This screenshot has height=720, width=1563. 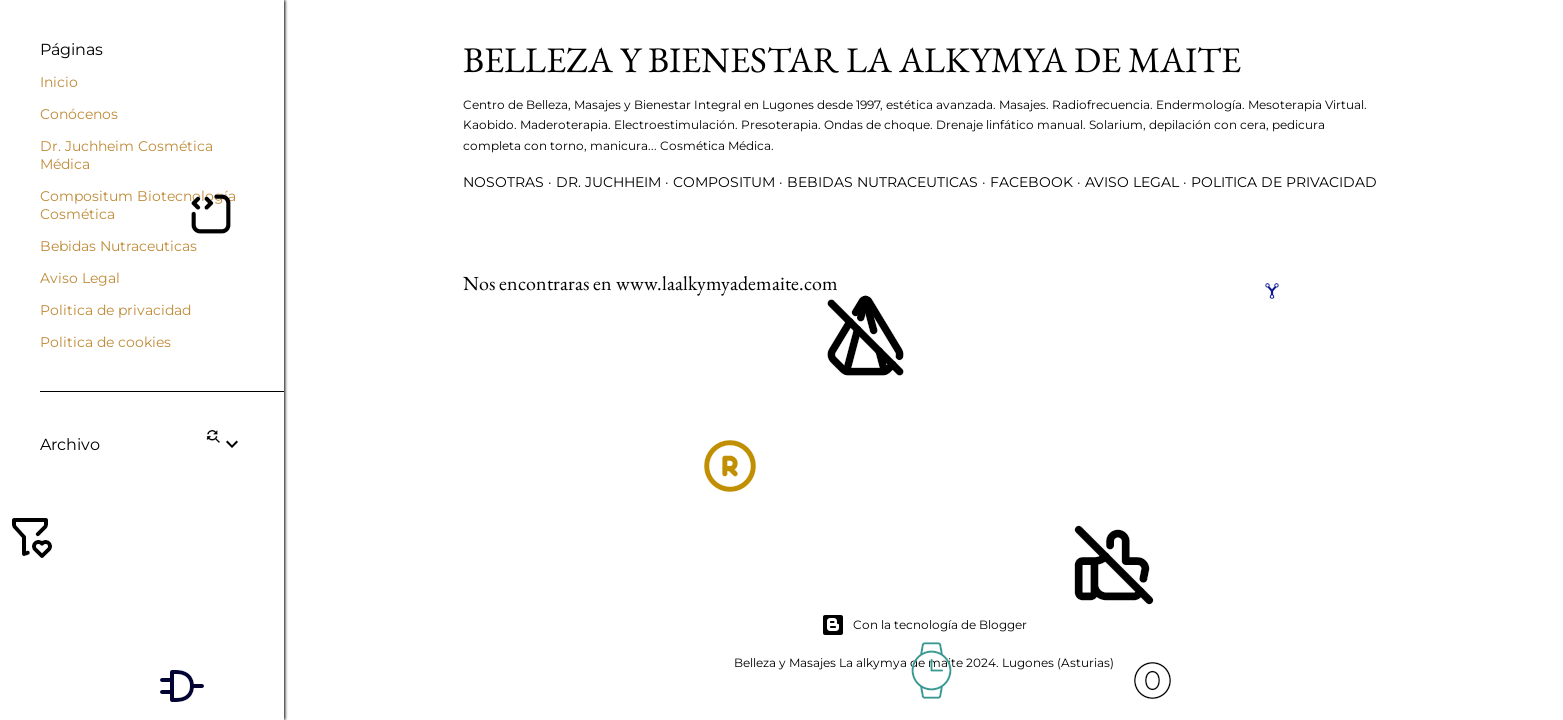 What do you see at coordinates (30, 536) in the screenshot?
I see `filter by favorites` at bounding box center [30, 536].